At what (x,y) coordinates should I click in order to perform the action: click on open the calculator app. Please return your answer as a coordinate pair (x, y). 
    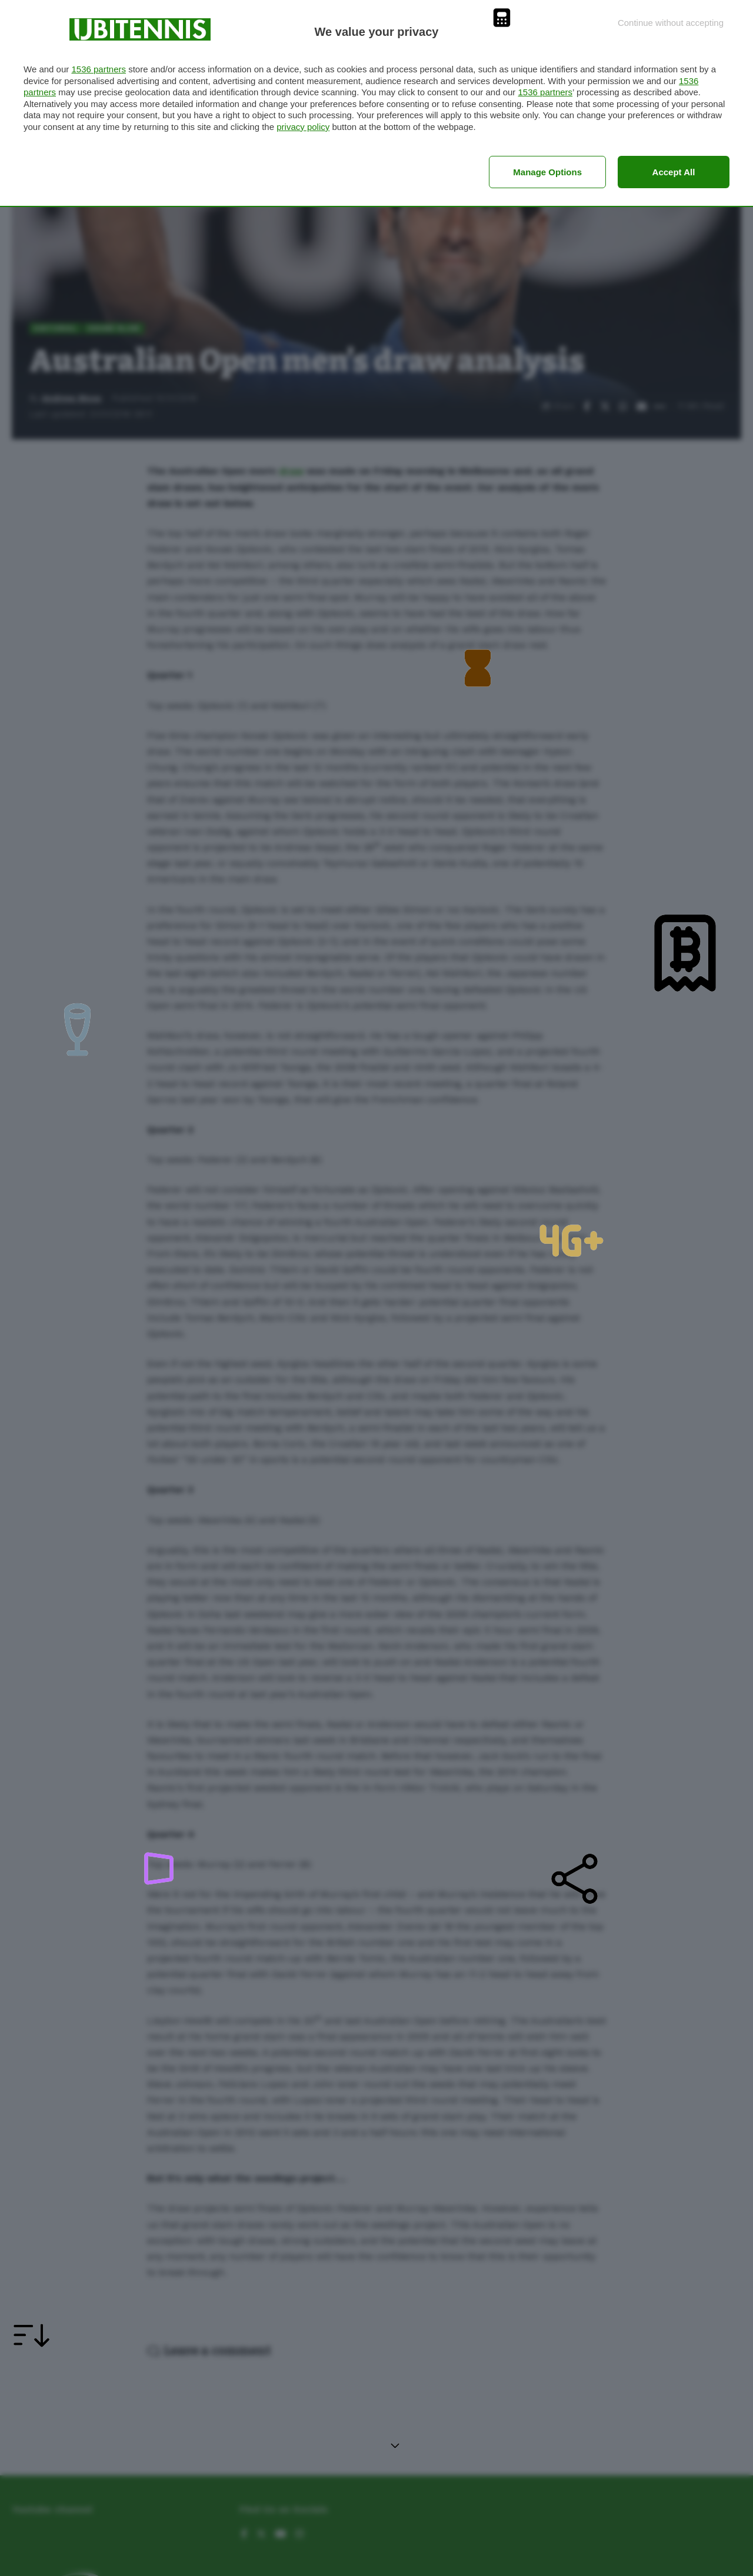
    Looking at the image, I should click on (502, 18).